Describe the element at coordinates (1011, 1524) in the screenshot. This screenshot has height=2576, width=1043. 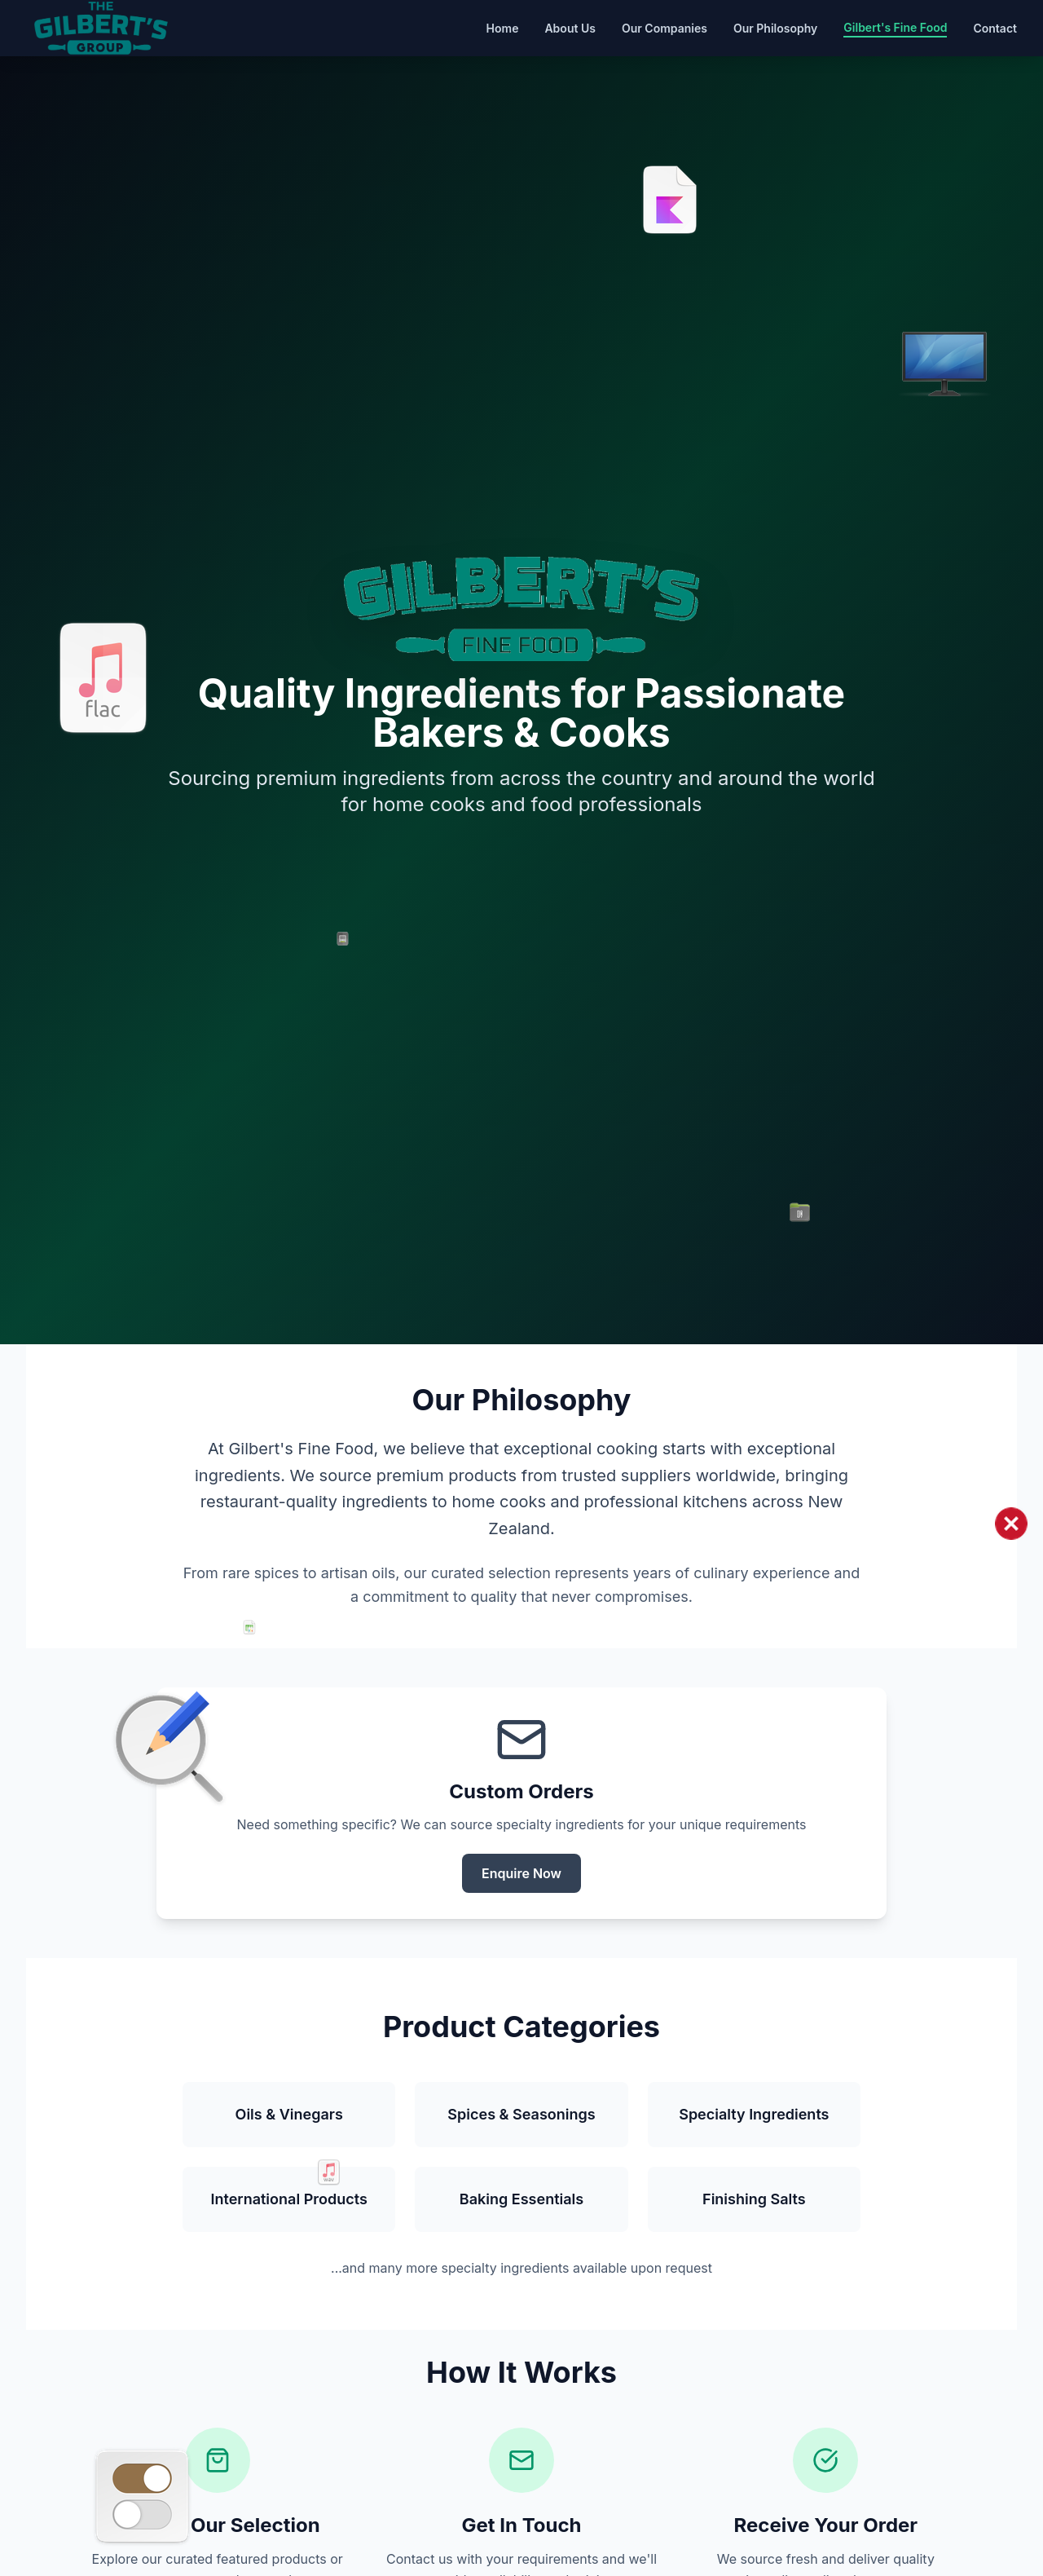
I see `cancel or close the current action` at that location.